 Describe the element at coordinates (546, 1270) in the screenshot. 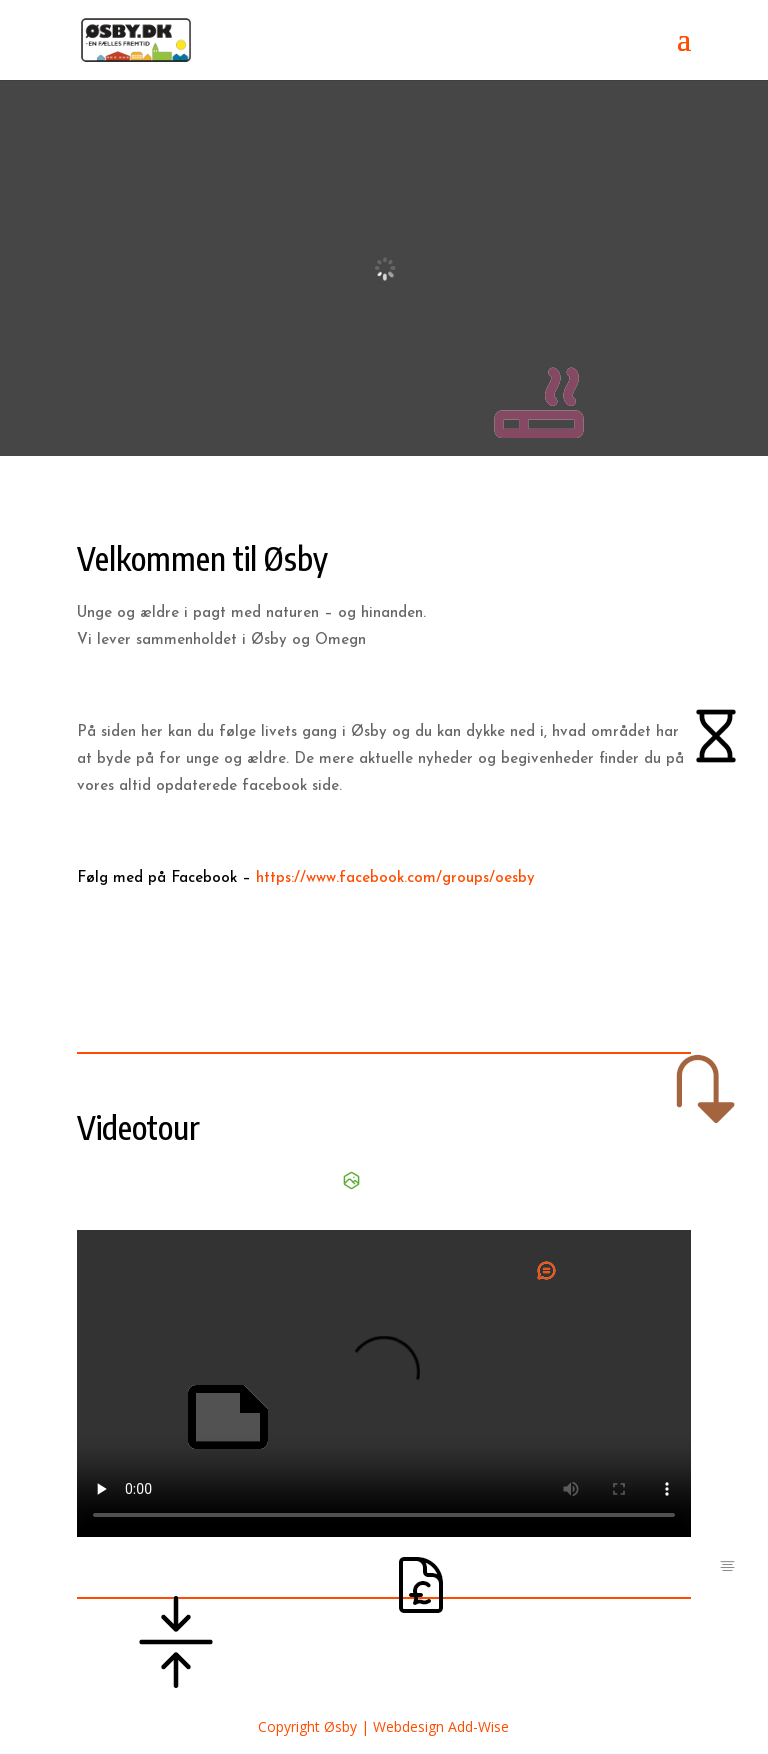

I see `open chat or messaging` at that location.